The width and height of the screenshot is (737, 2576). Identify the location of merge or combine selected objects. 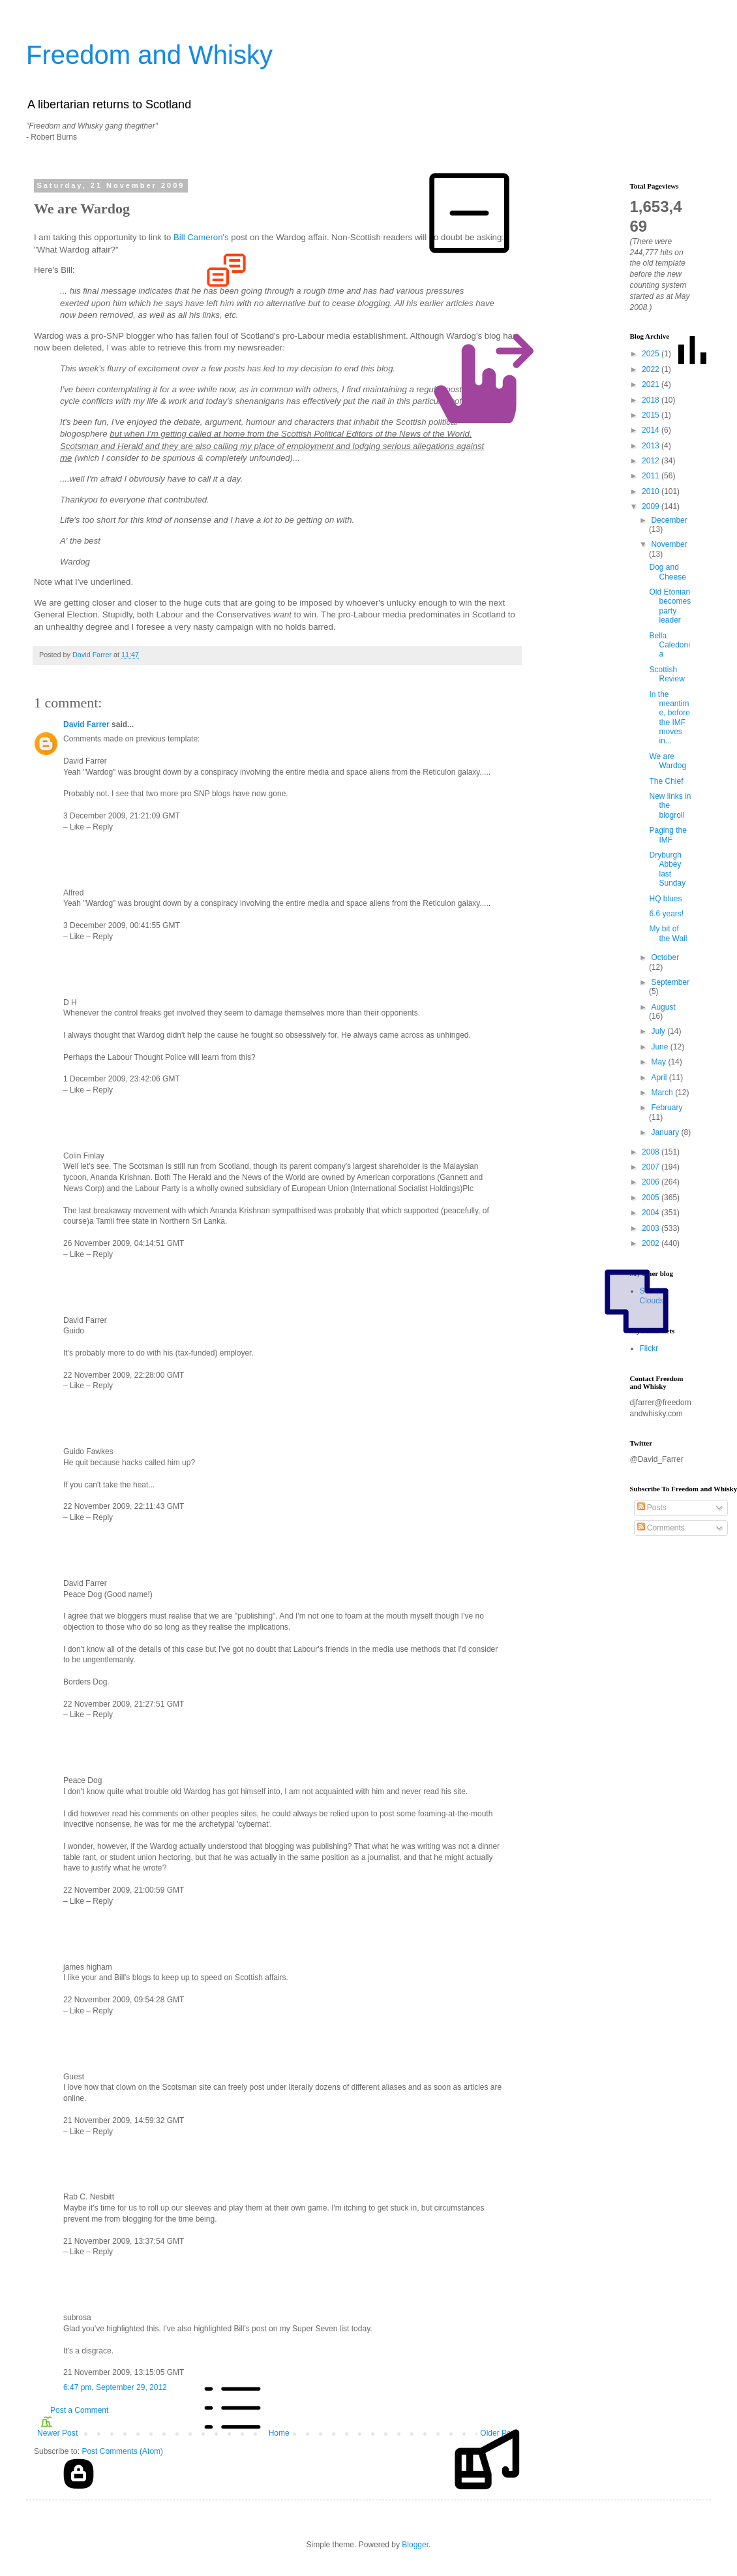
(637, 1301).